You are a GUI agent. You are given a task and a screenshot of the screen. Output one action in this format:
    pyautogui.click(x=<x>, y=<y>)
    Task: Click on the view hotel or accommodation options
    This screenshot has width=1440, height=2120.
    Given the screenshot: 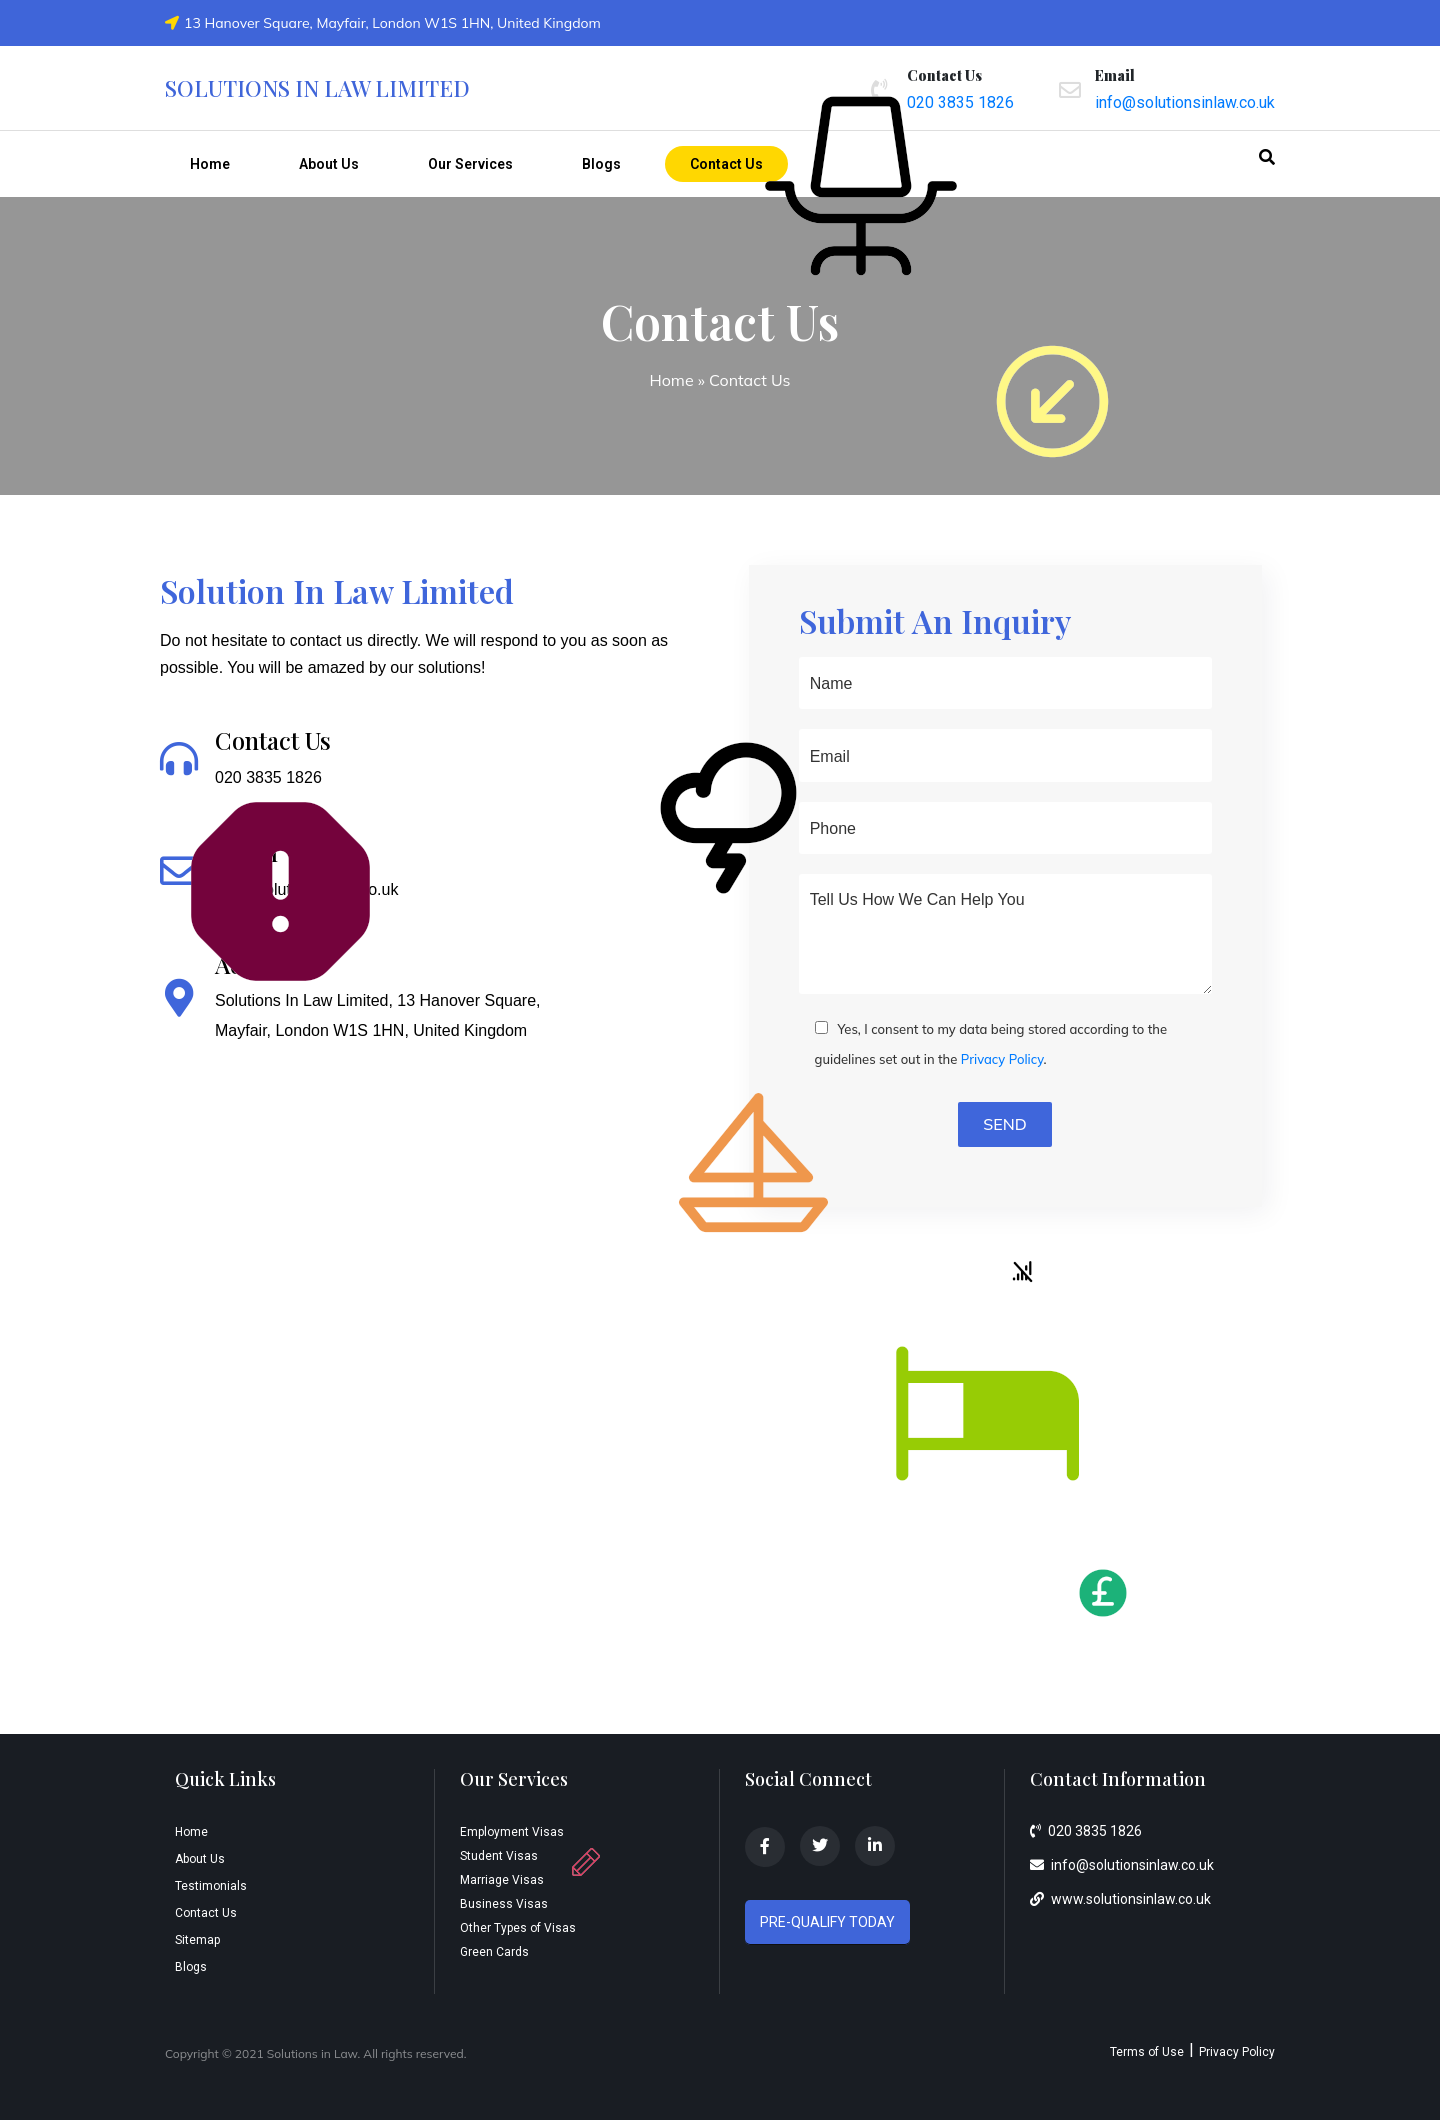 What is the action you would take?
    pyautogui.click(x=981, y=1413)
    